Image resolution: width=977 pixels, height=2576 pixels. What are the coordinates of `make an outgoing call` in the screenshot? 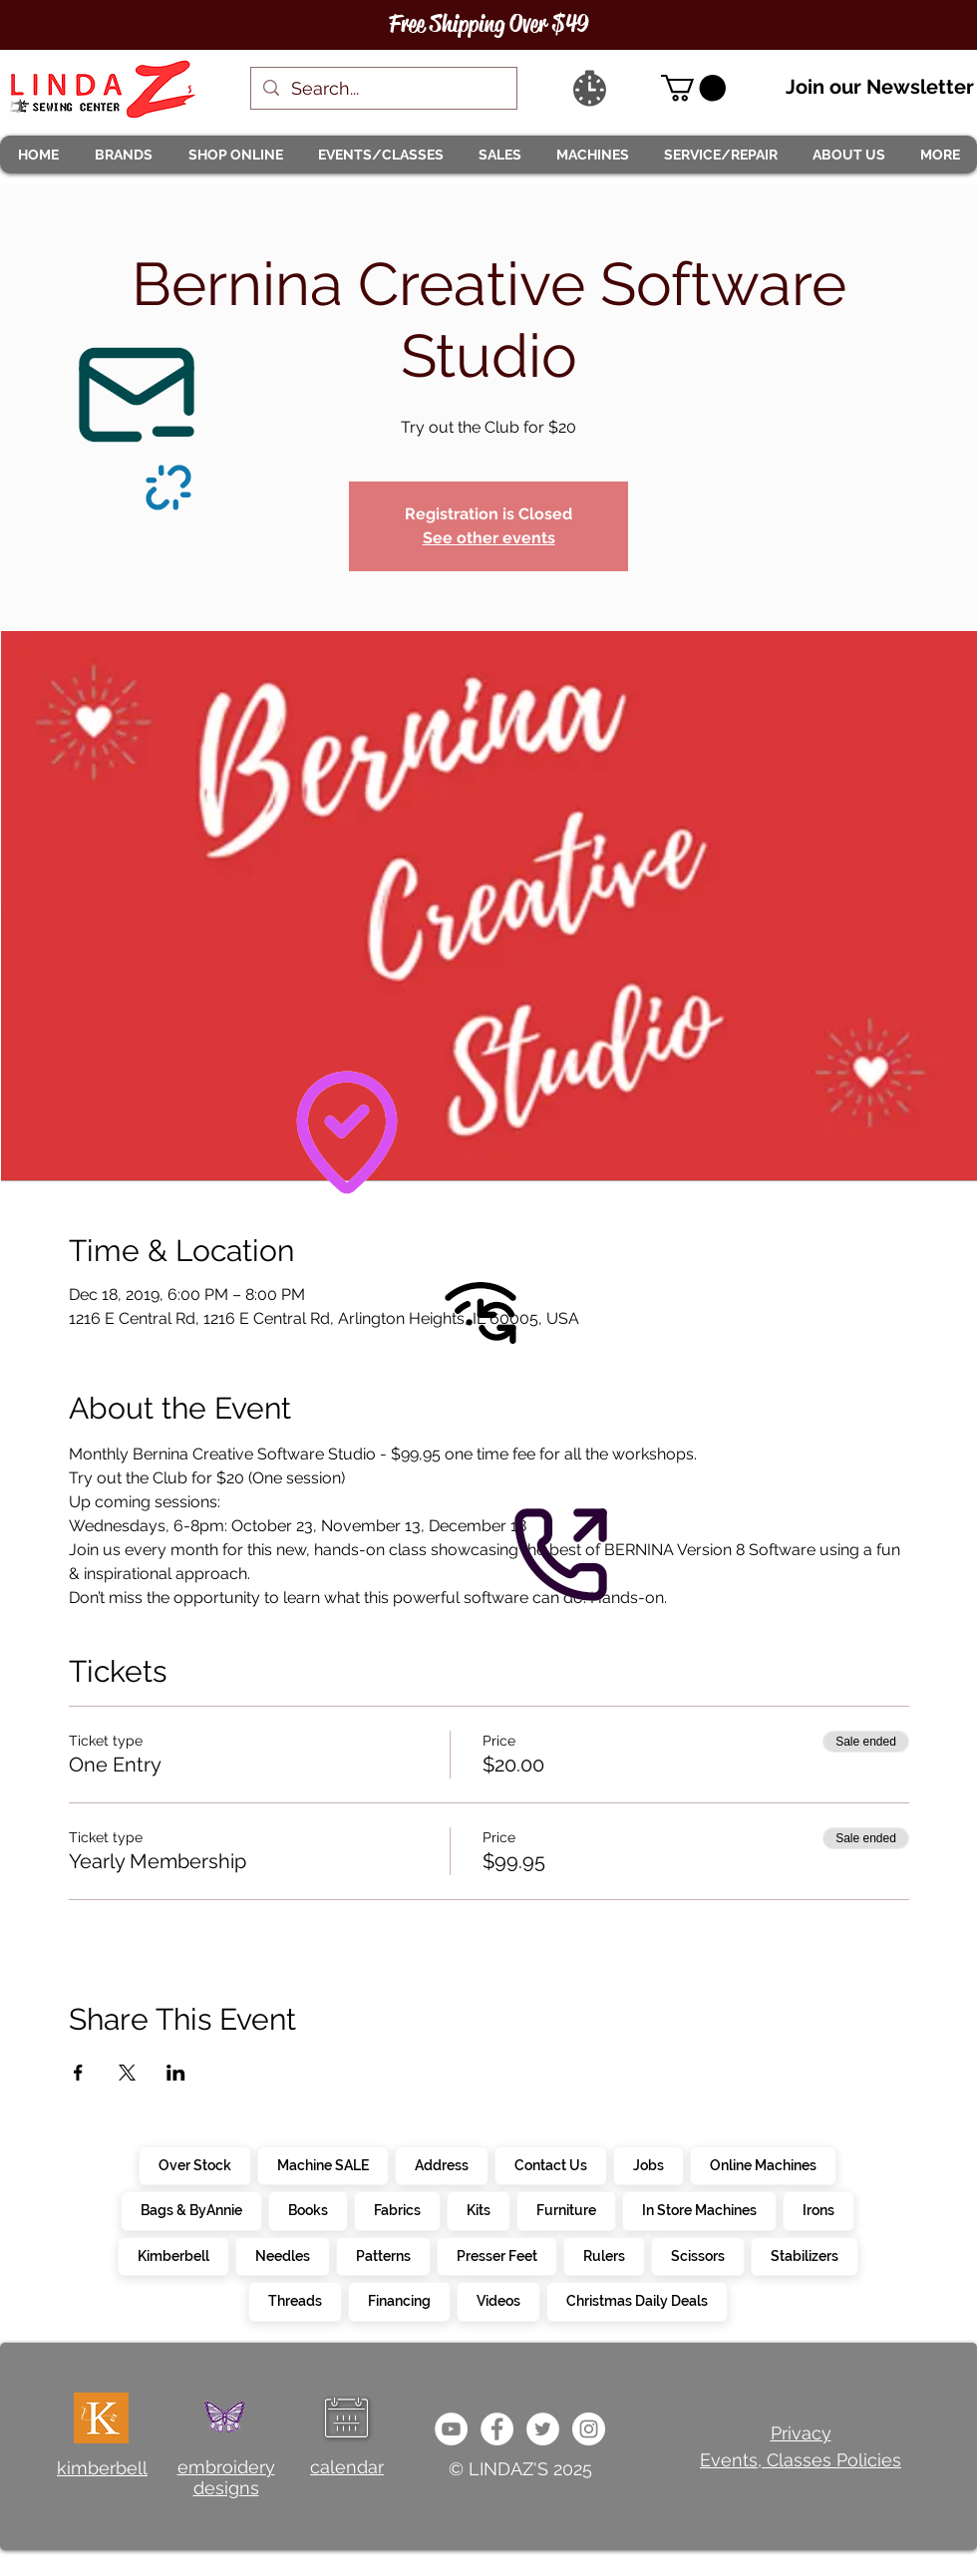 It's located at (560, 1554).